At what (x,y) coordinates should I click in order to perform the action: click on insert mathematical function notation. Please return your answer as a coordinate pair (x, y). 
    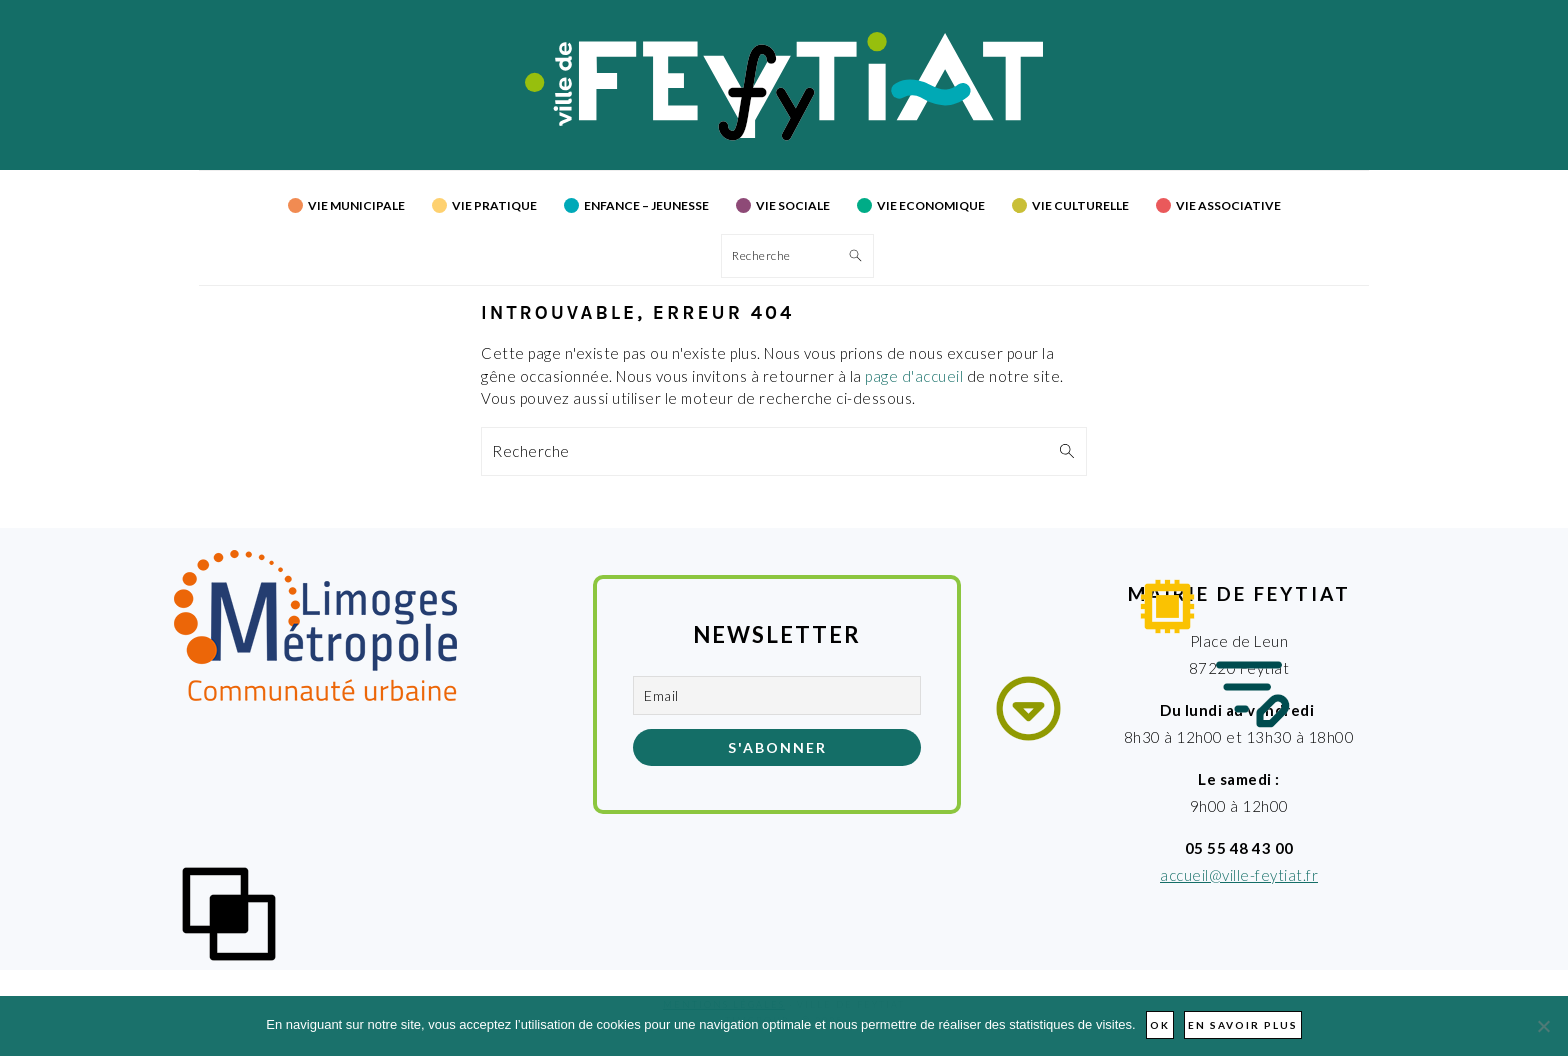
    Looking at the image, I should click on (766, 92).